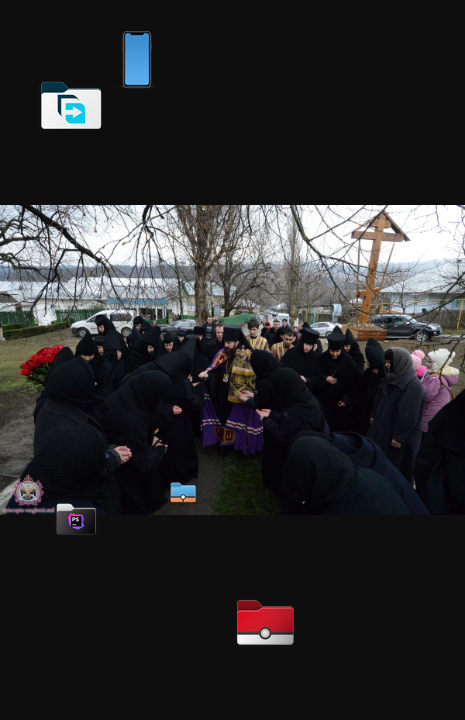 The height and width of the screenshot is (720, 465). I want to click on open pokémon-themed folder, so click(265, 624).